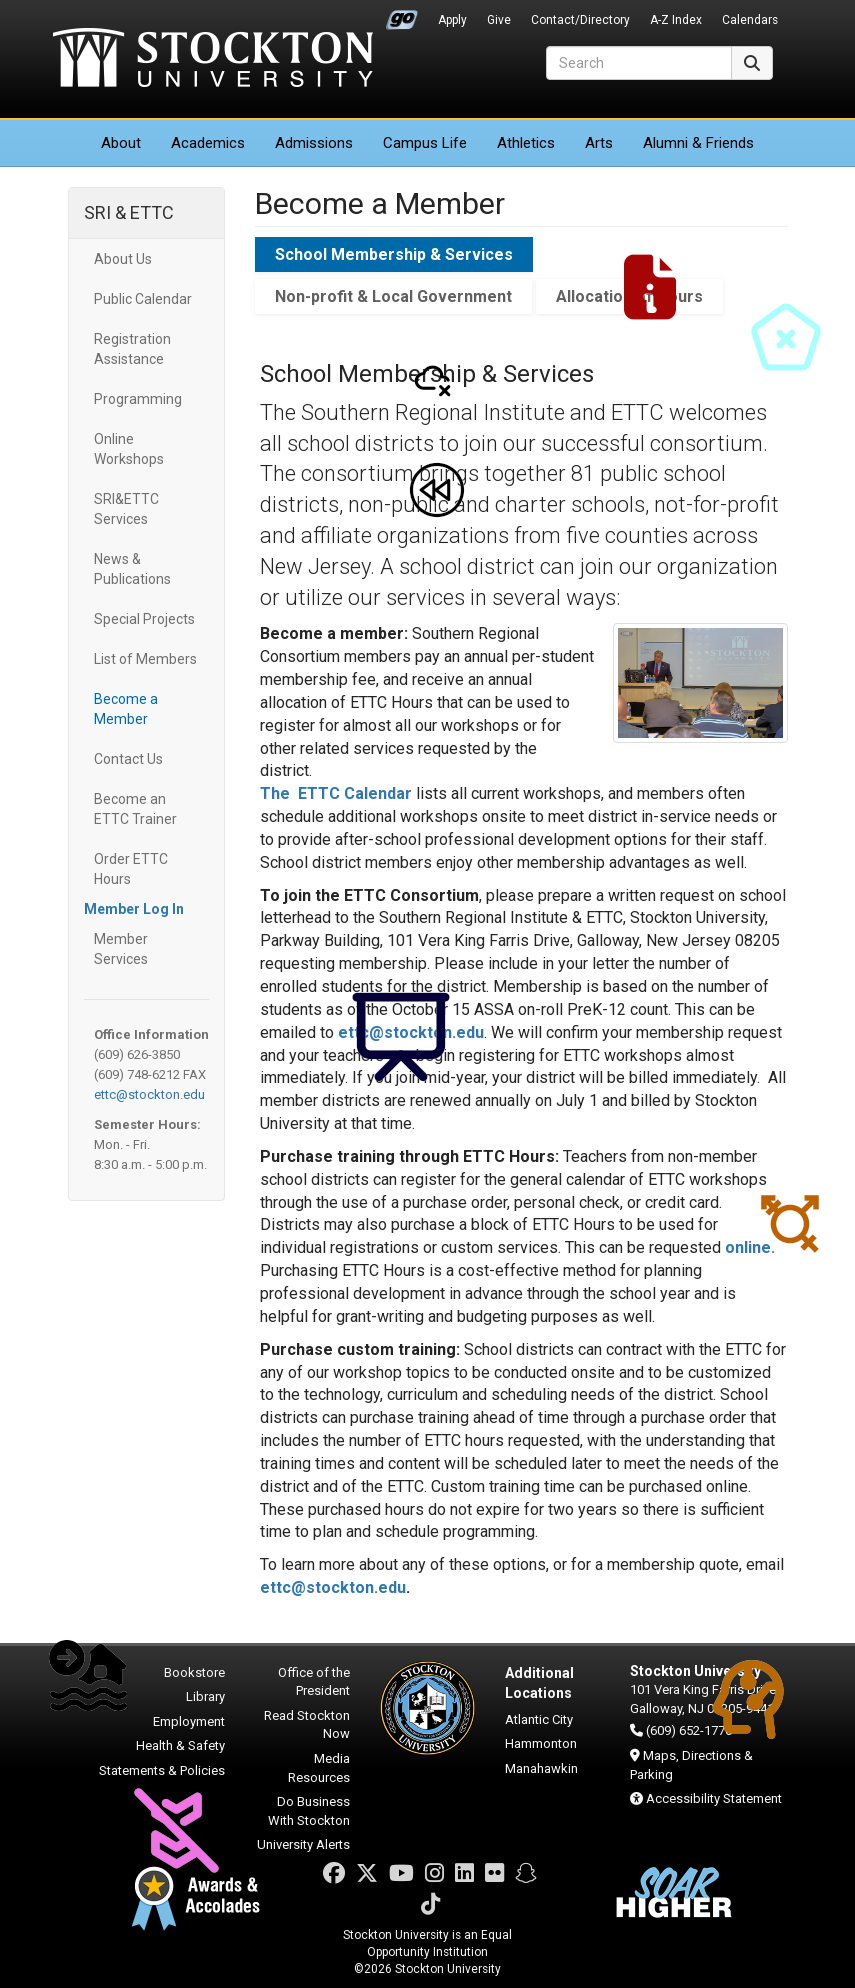 Image resolution: width=855 pixels, height=1988 pixels. Describe the element at coordinates (88, 1675) in the screenshot. I see `navigate to flood evacuation routes` at that location.